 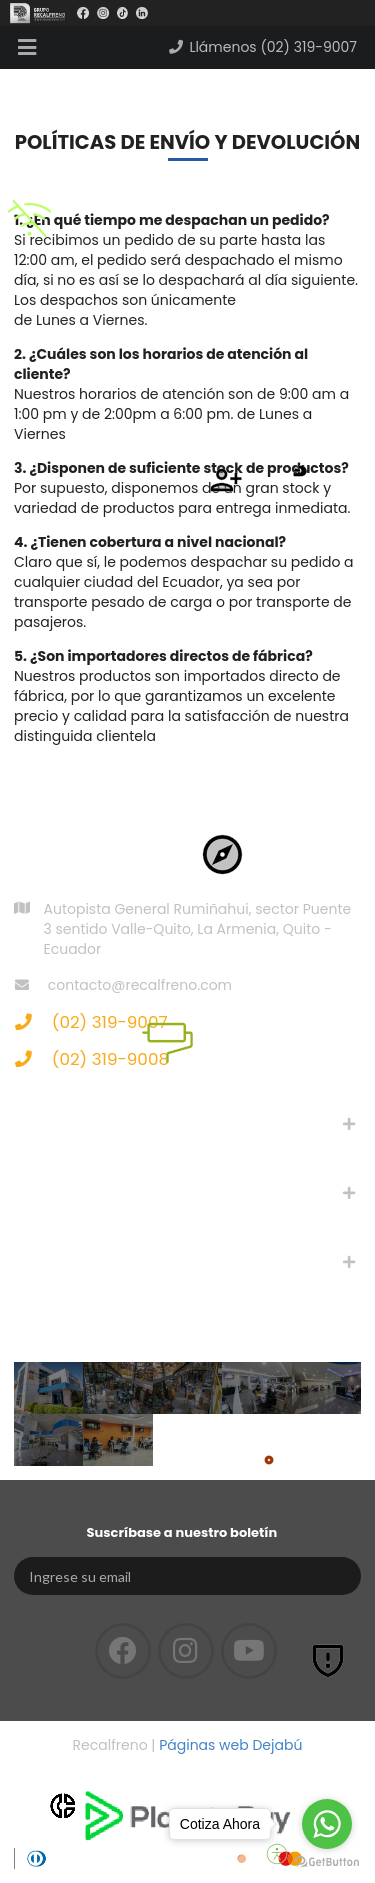 I want to click on access motorsports or racing content, so click(x=300, y=471).